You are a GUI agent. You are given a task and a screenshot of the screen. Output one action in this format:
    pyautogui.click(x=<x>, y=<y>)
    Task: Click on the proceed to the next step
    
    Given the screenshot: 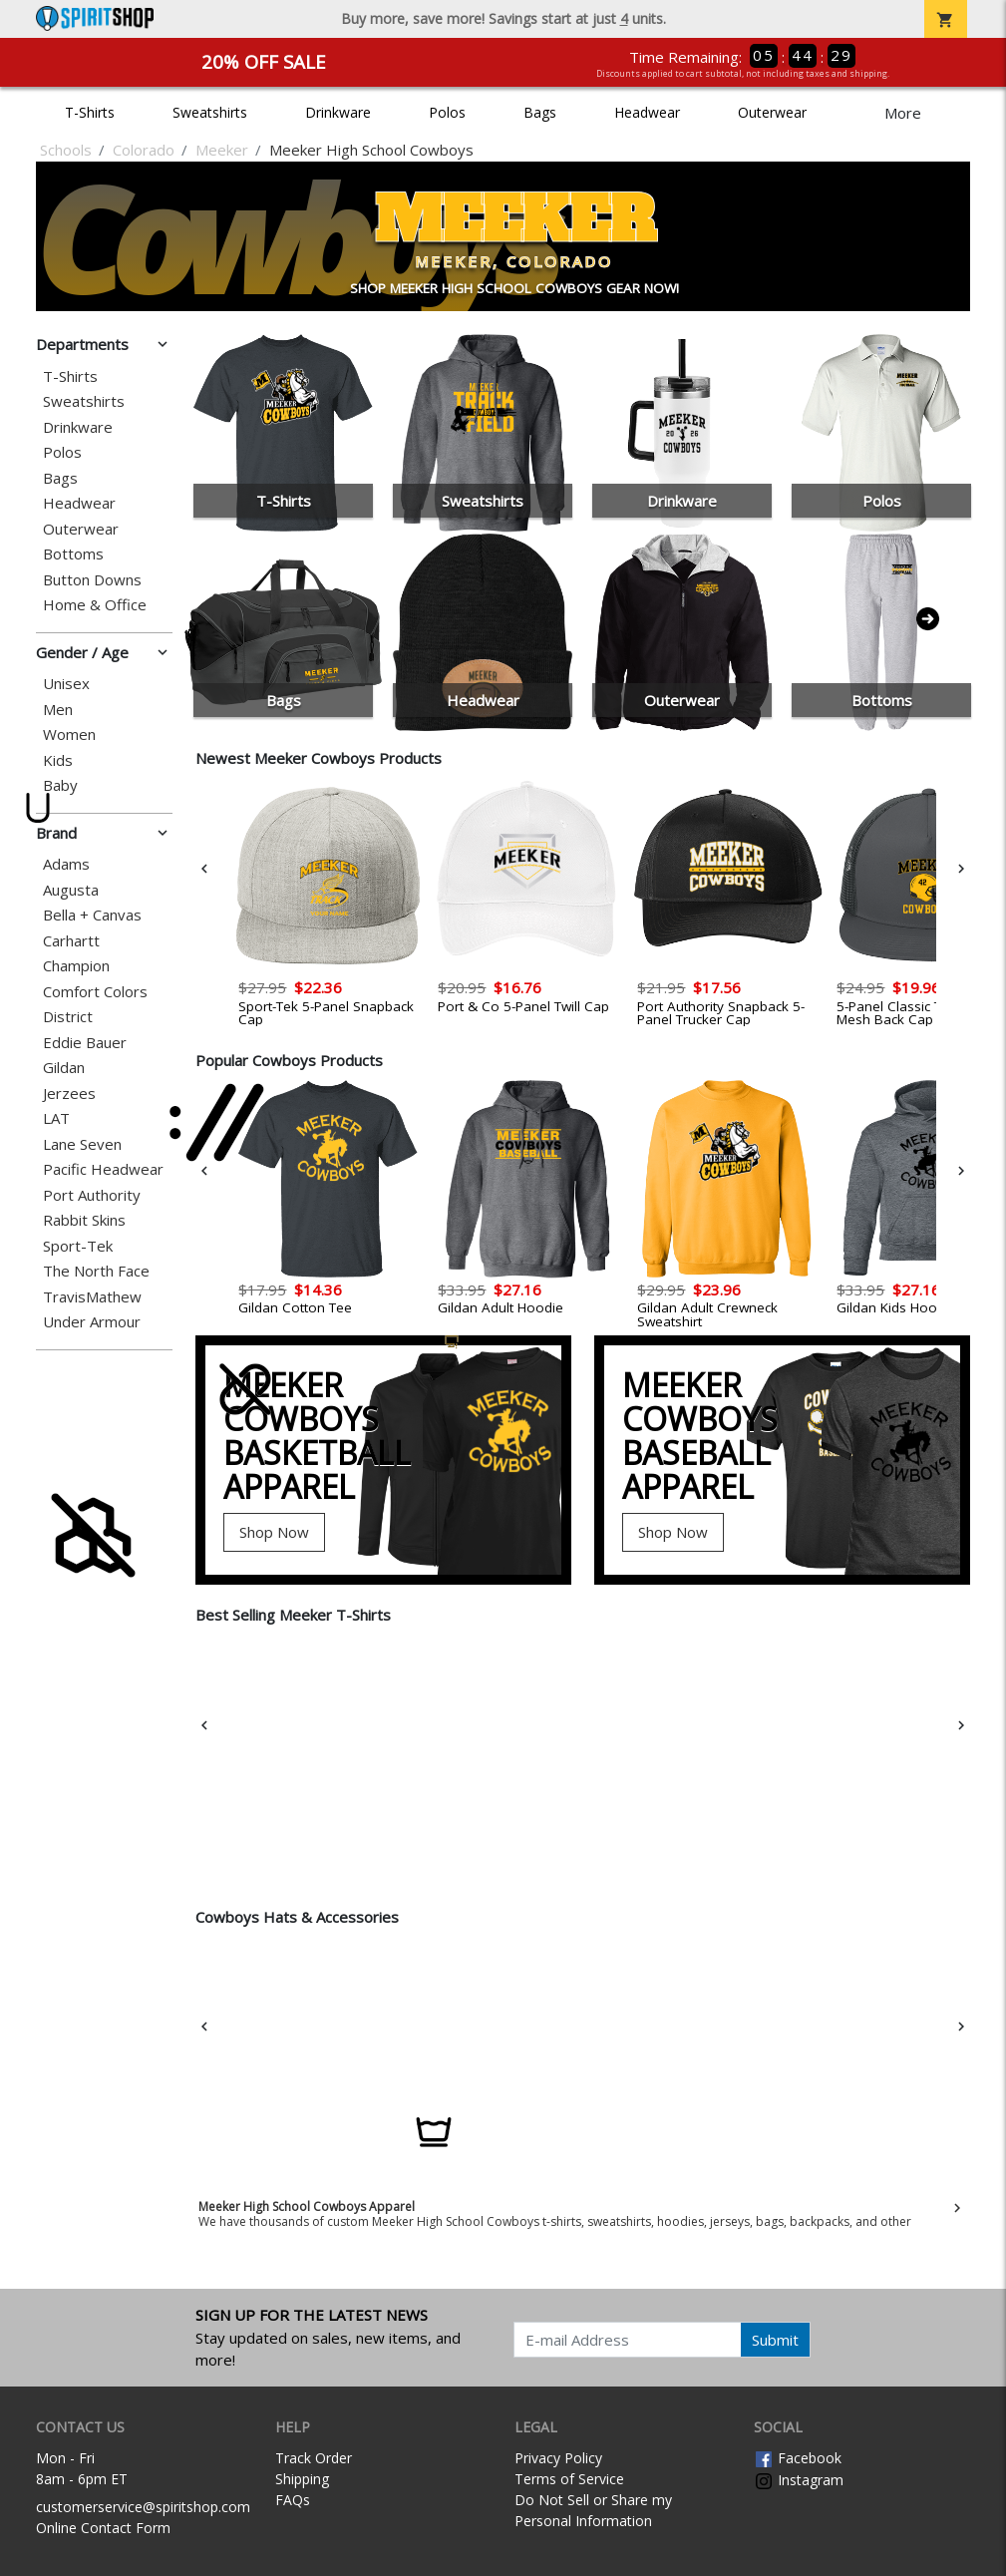 What is the action you would take?
    pyautogui.click(x=927, y=618)
    